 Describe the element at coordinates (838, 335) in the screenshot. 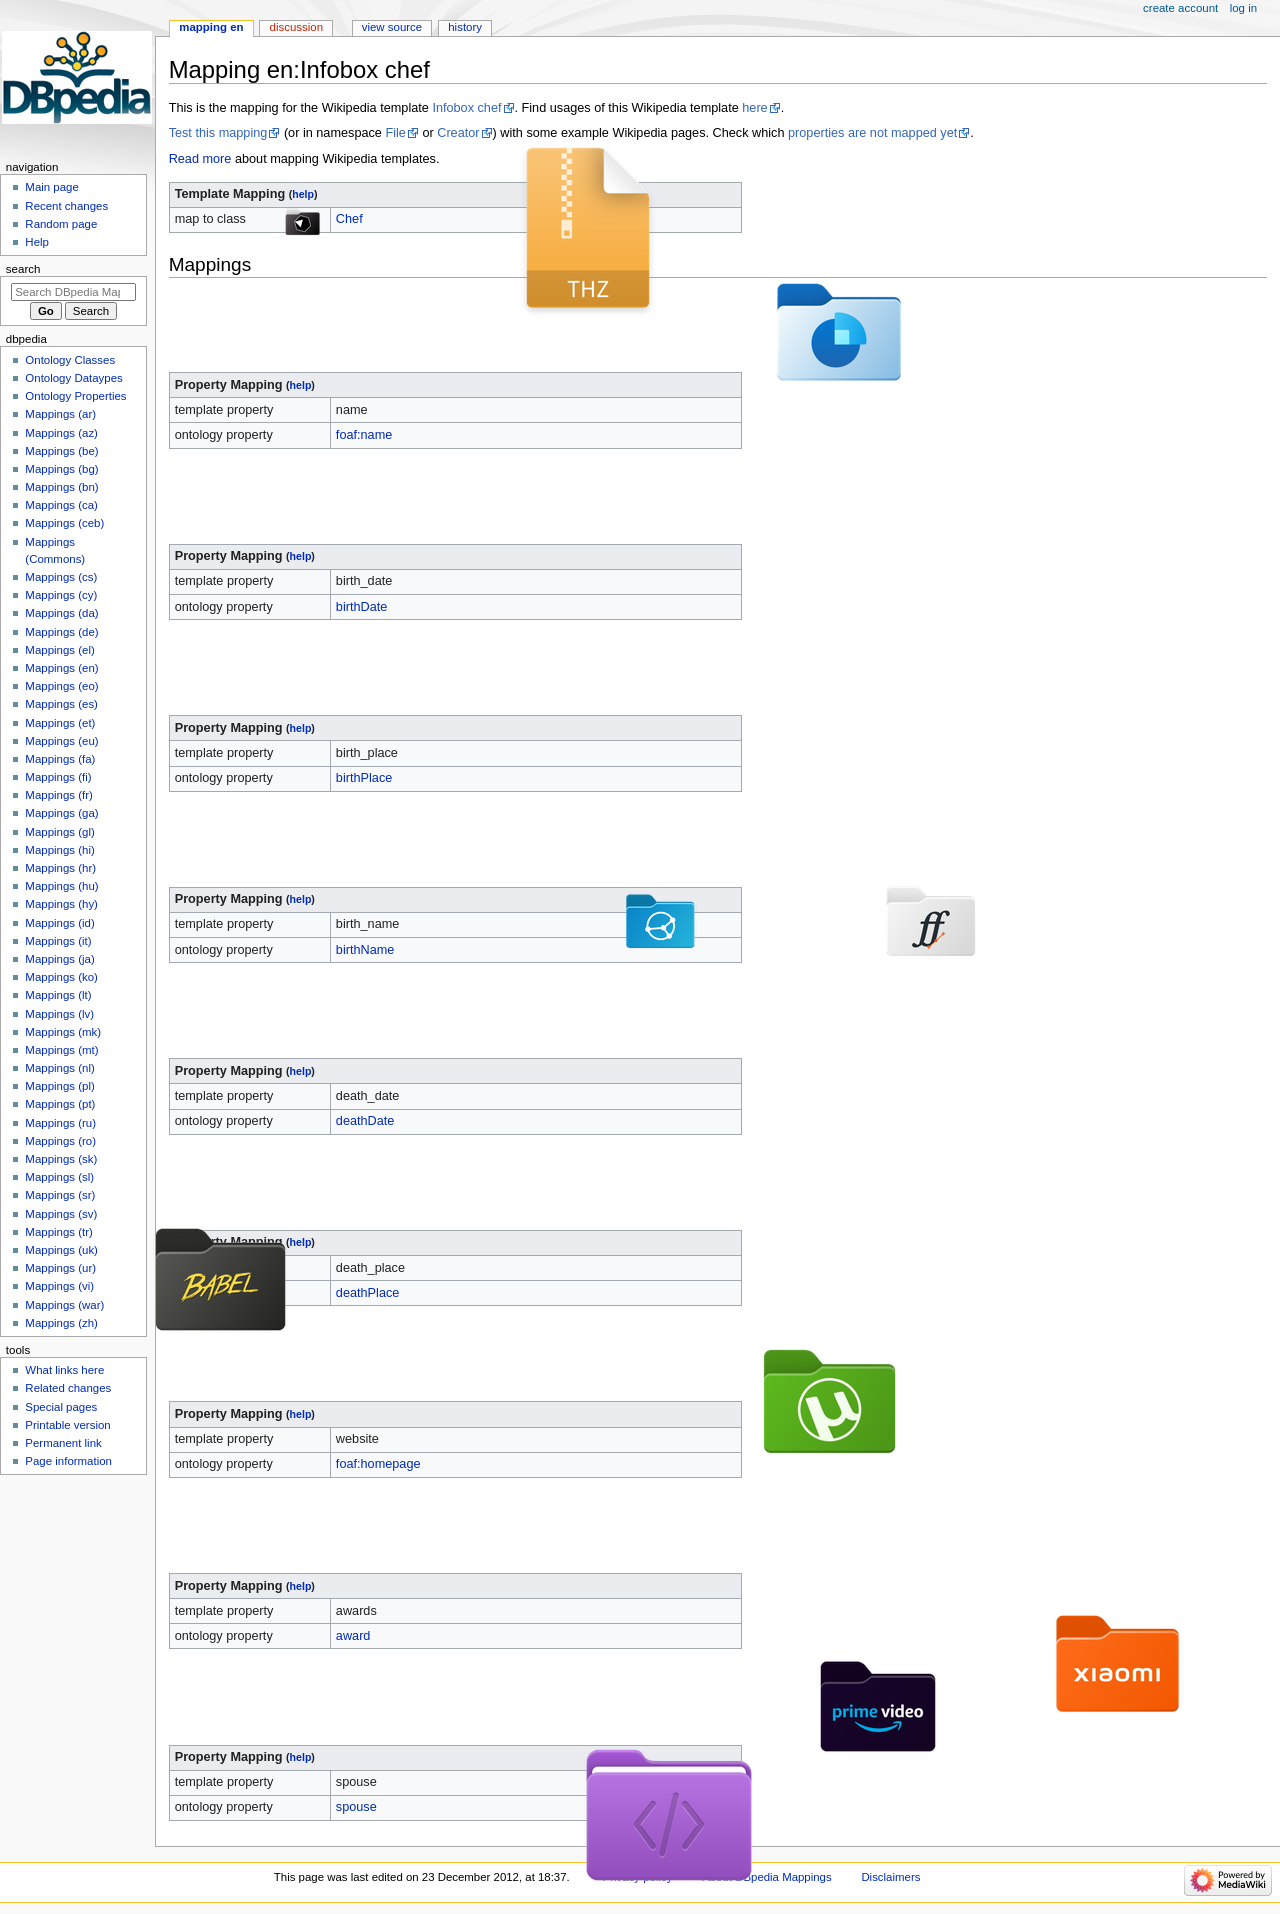

I see `open microsoft dynamics 365 sales folder` at that location.